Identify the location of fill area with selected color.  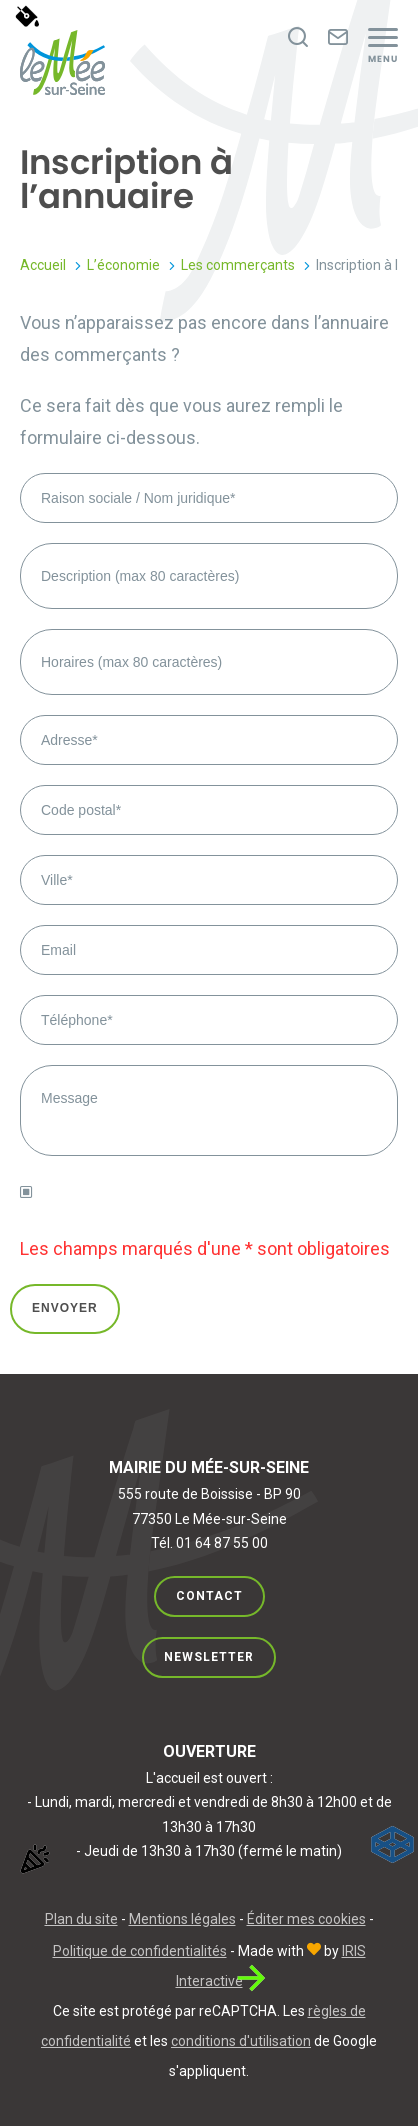
(27, 17).